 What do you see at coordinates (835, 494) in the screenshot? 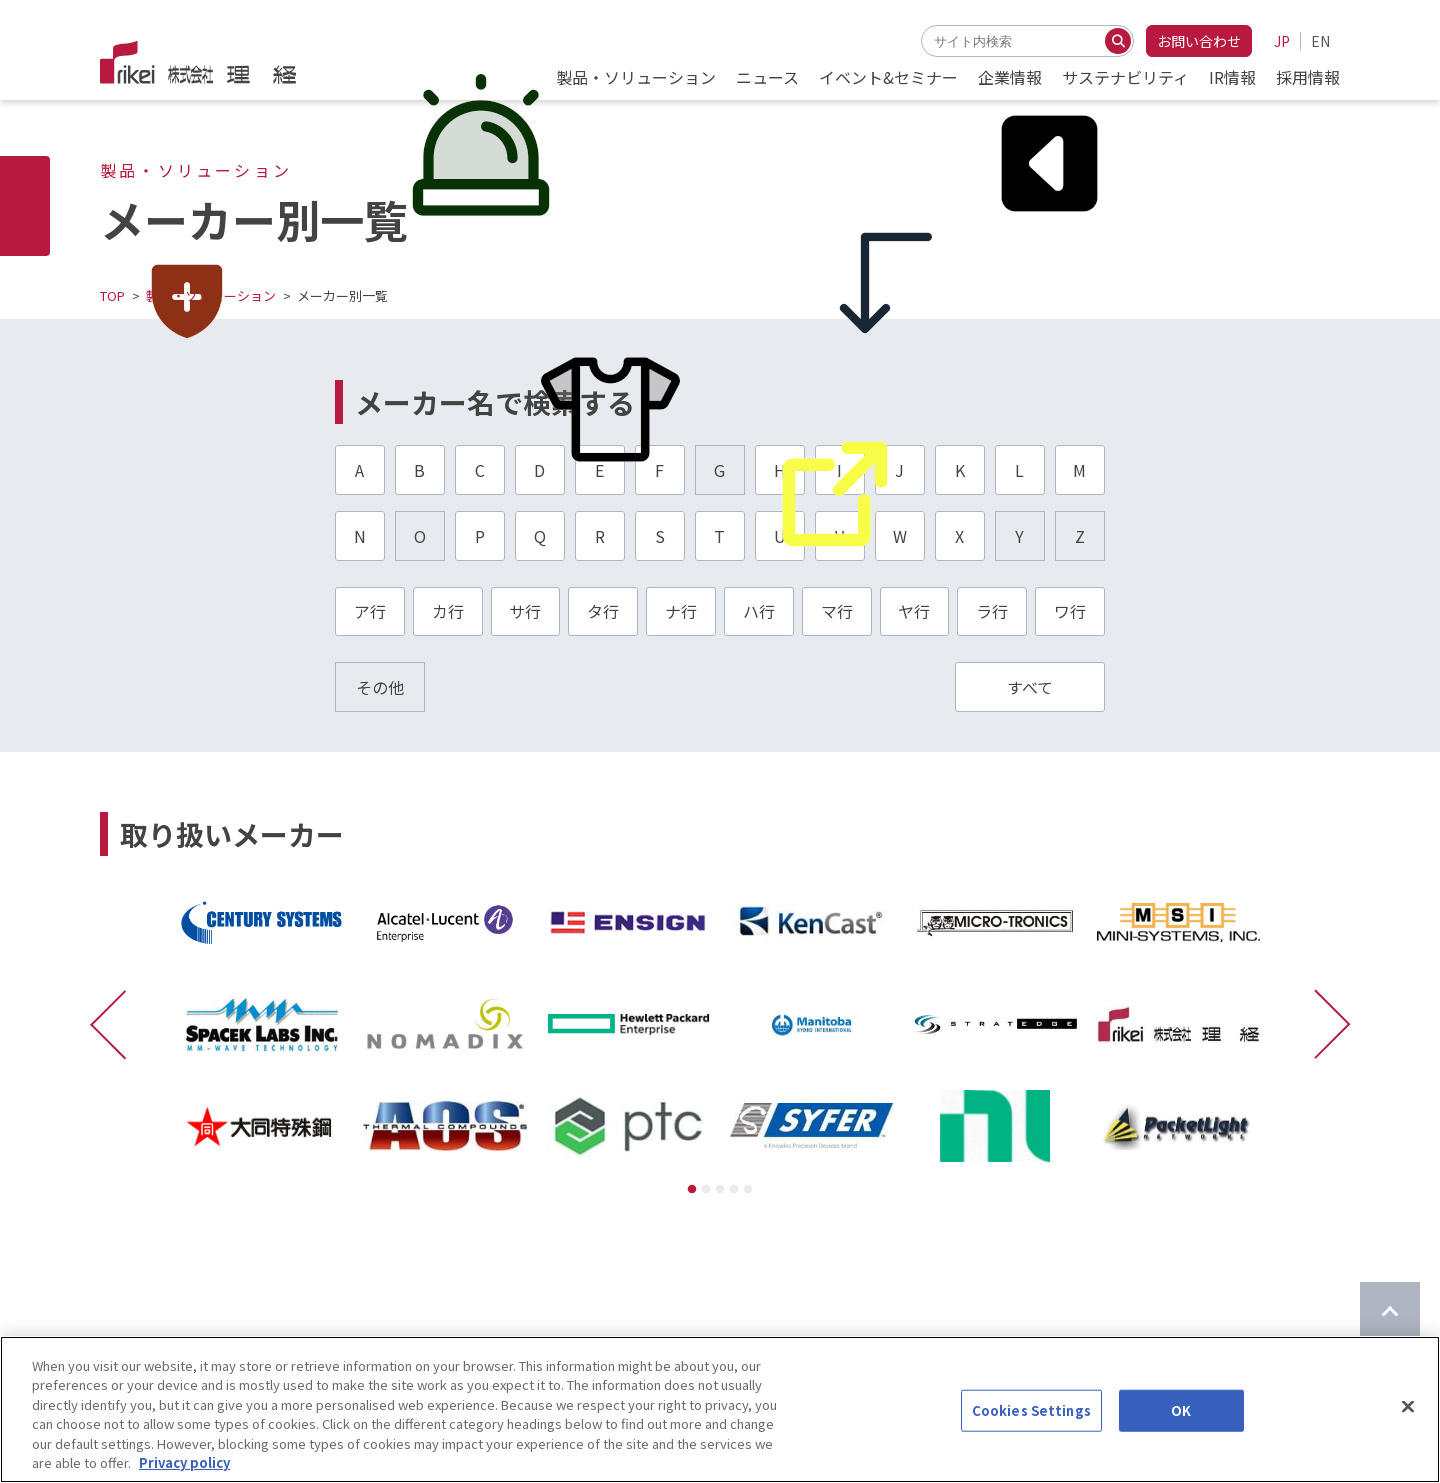
I see `open link in a new window or tab` at bounding box center [835, 494].